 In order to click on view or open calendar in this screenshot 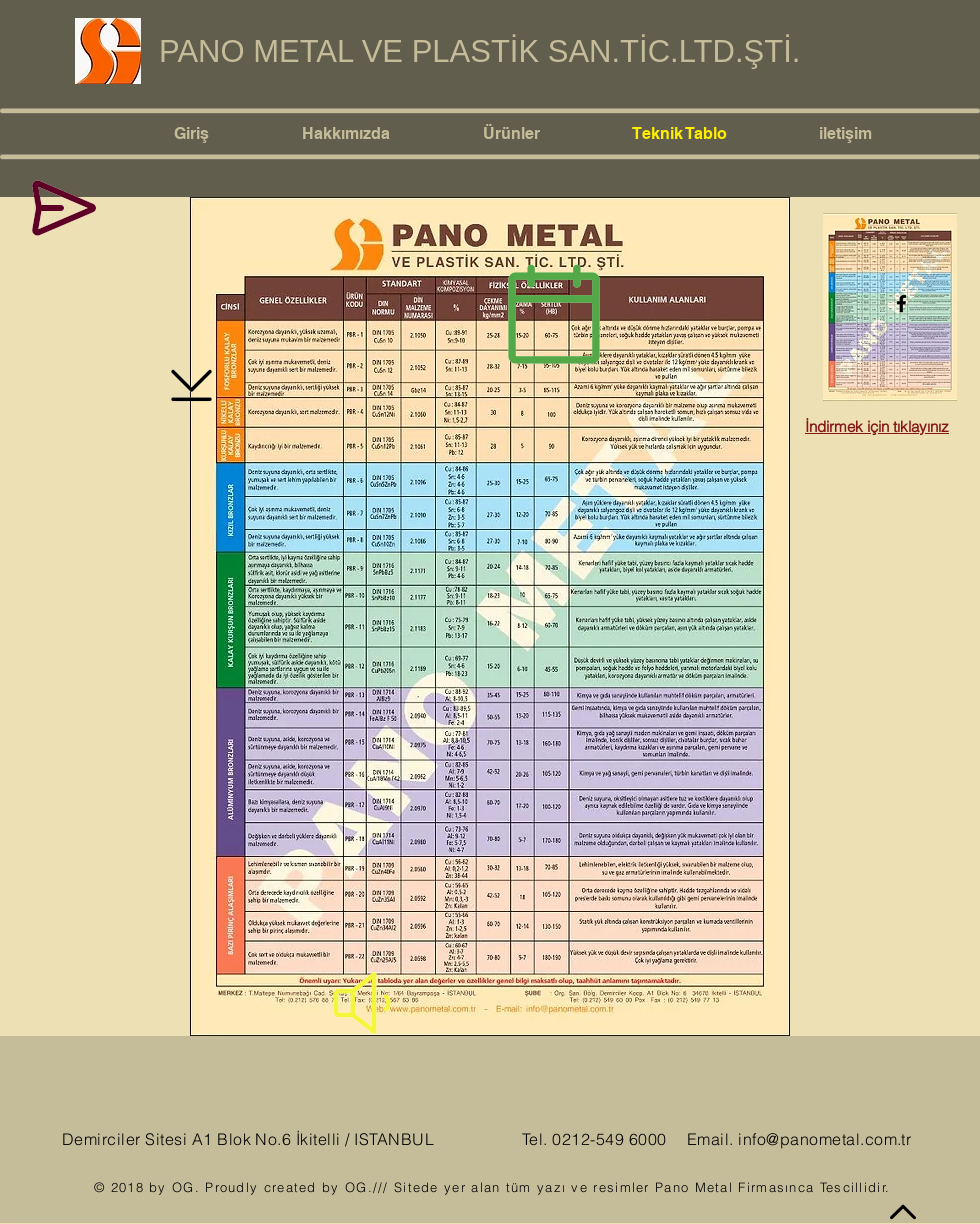, I will do `click(554, 318)`.